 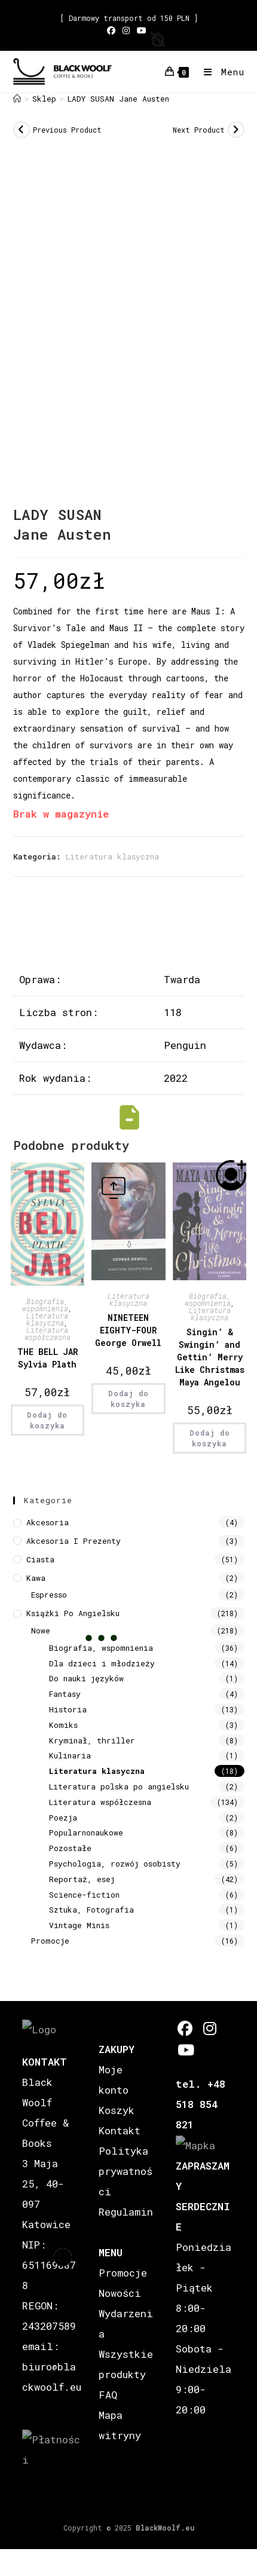 I want to click on remove or delete a file, so click(x=129, y=1117).